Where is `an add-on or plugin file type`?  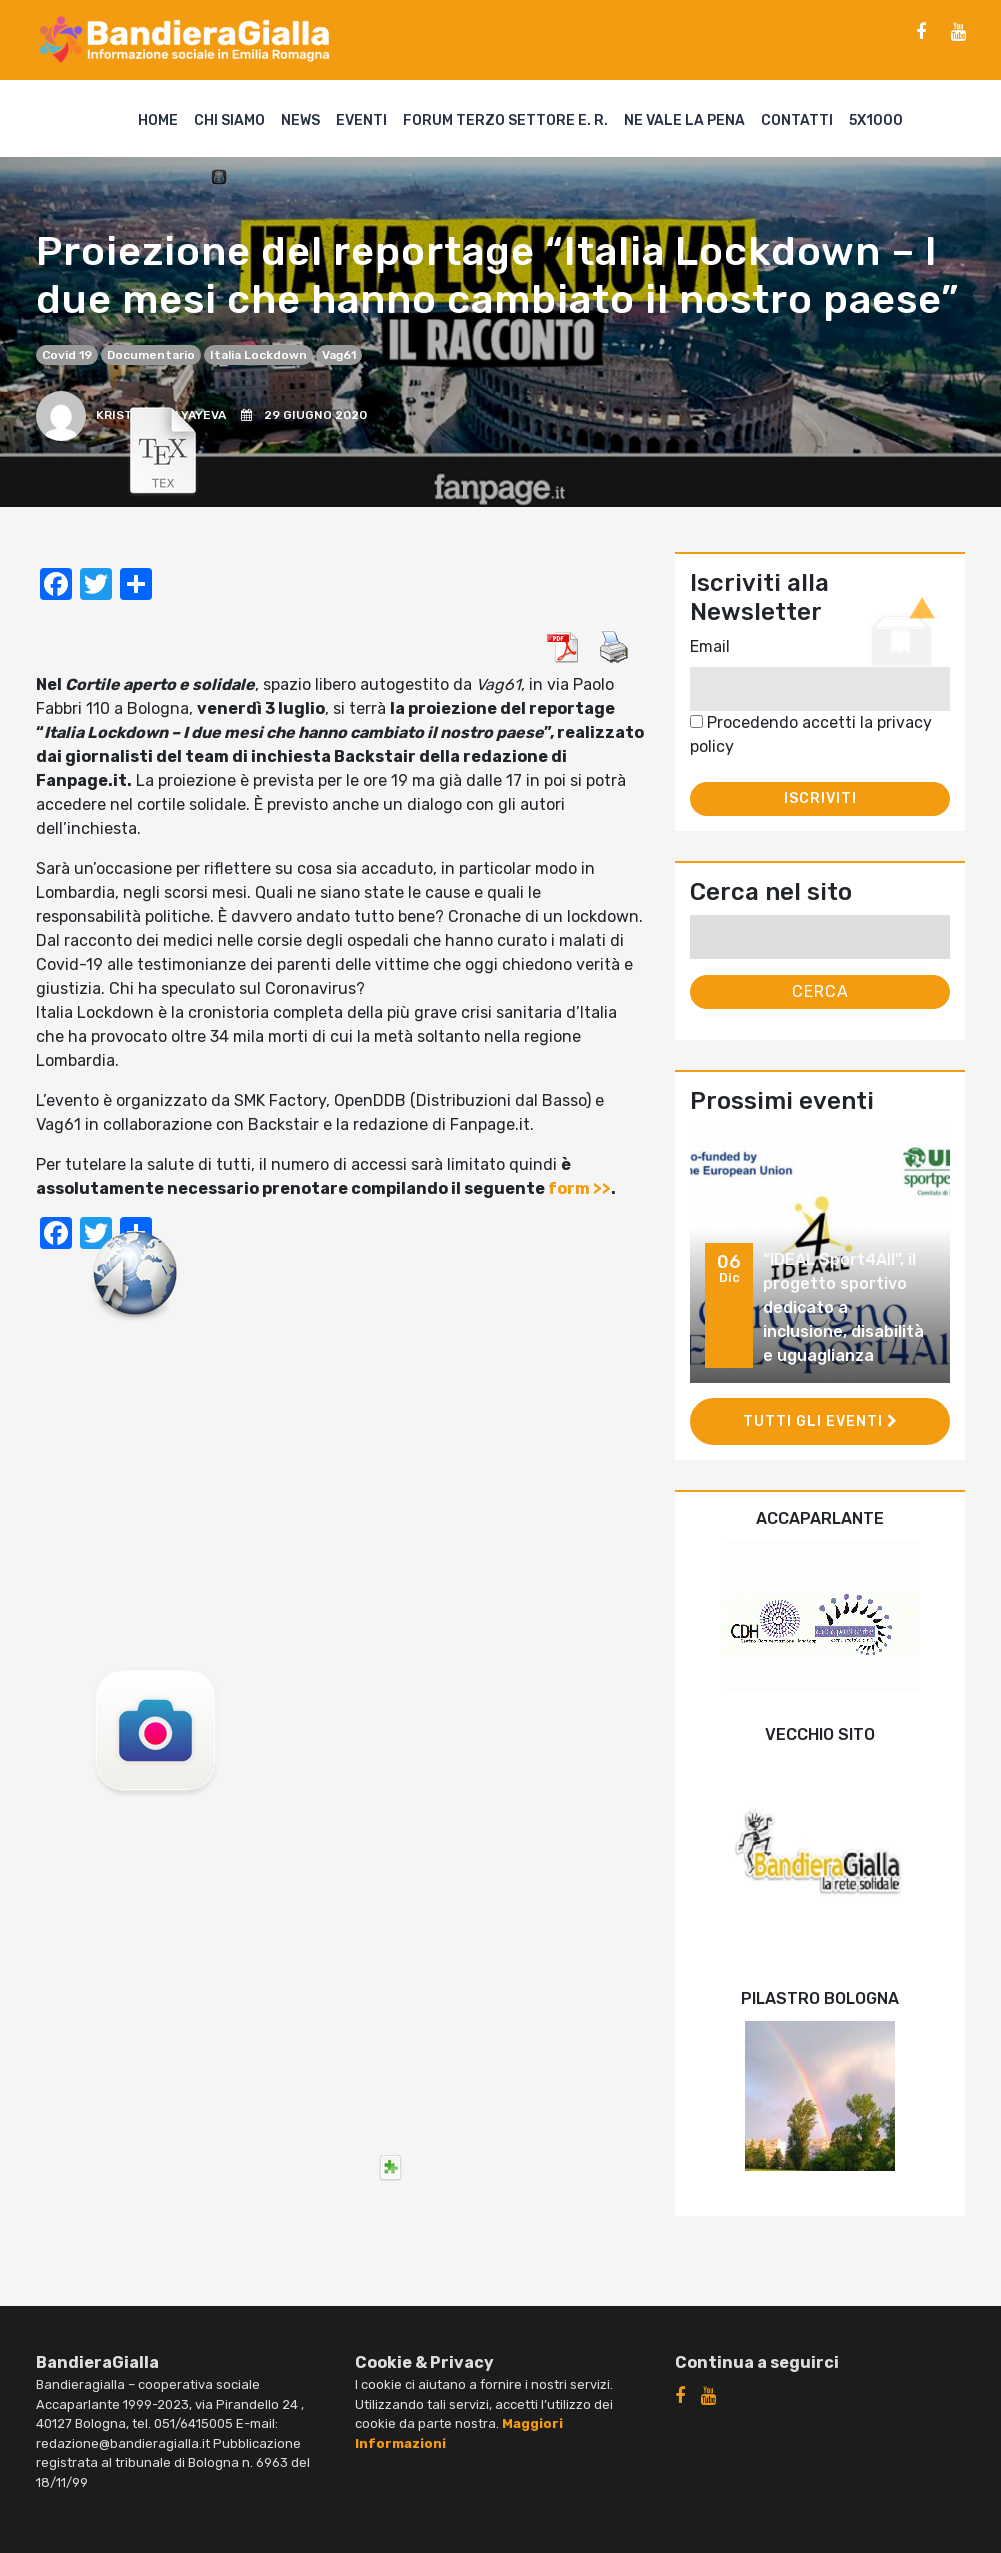
an add-on or plugin file type is located at coordinates (390, 2167).